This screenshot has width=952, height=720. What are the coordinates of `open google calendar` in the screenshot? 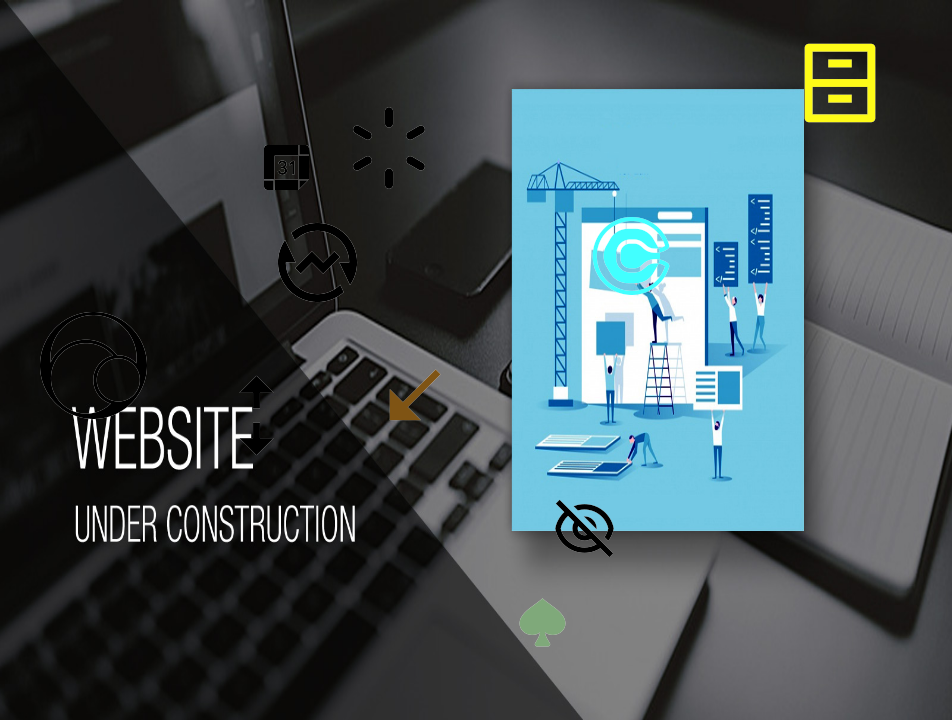 It's located at (286, 167).